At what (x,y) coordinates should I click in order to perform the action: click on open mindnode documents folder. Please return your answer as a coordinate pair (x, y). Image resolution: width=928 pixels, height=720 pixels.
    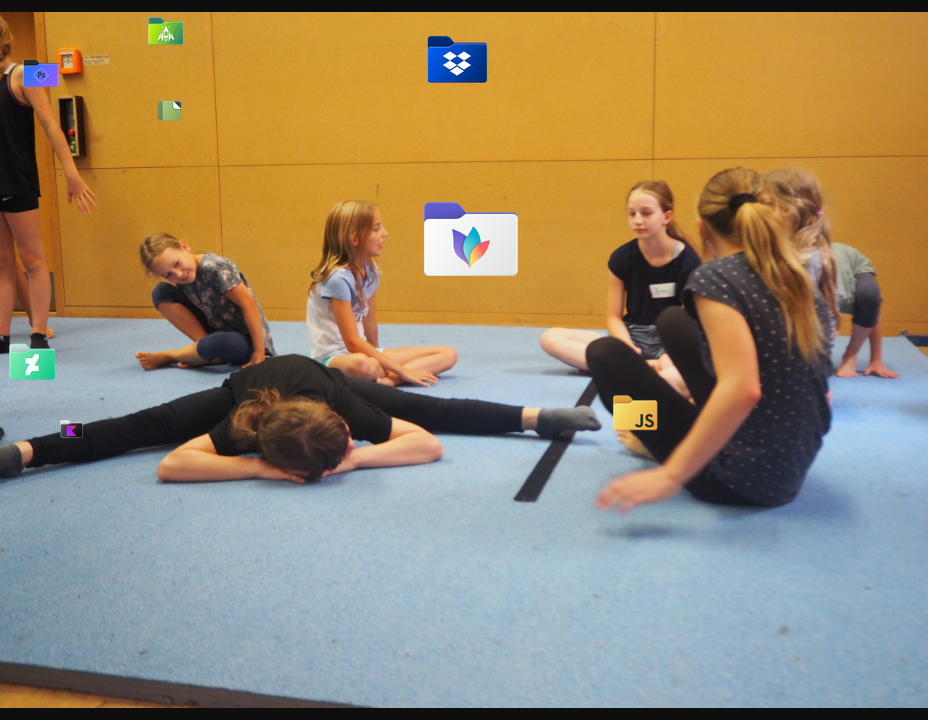
    Looking at the image, I should click on (470, 241).